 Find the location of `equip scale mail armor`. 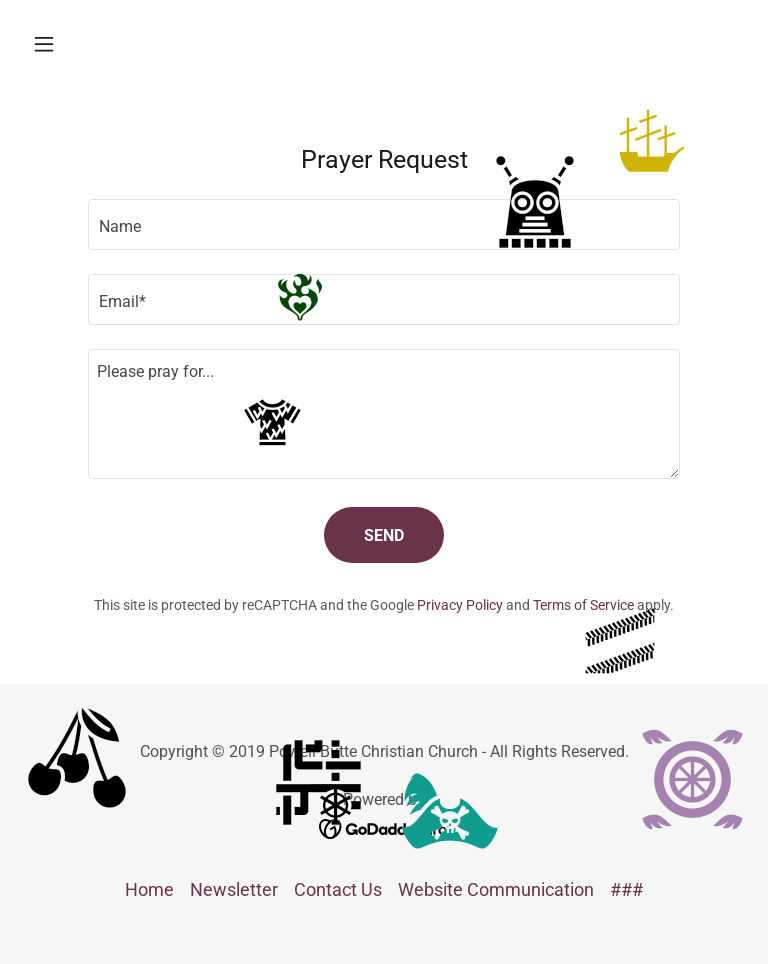

equip scale mail armor is located at coordinates (272, 422).